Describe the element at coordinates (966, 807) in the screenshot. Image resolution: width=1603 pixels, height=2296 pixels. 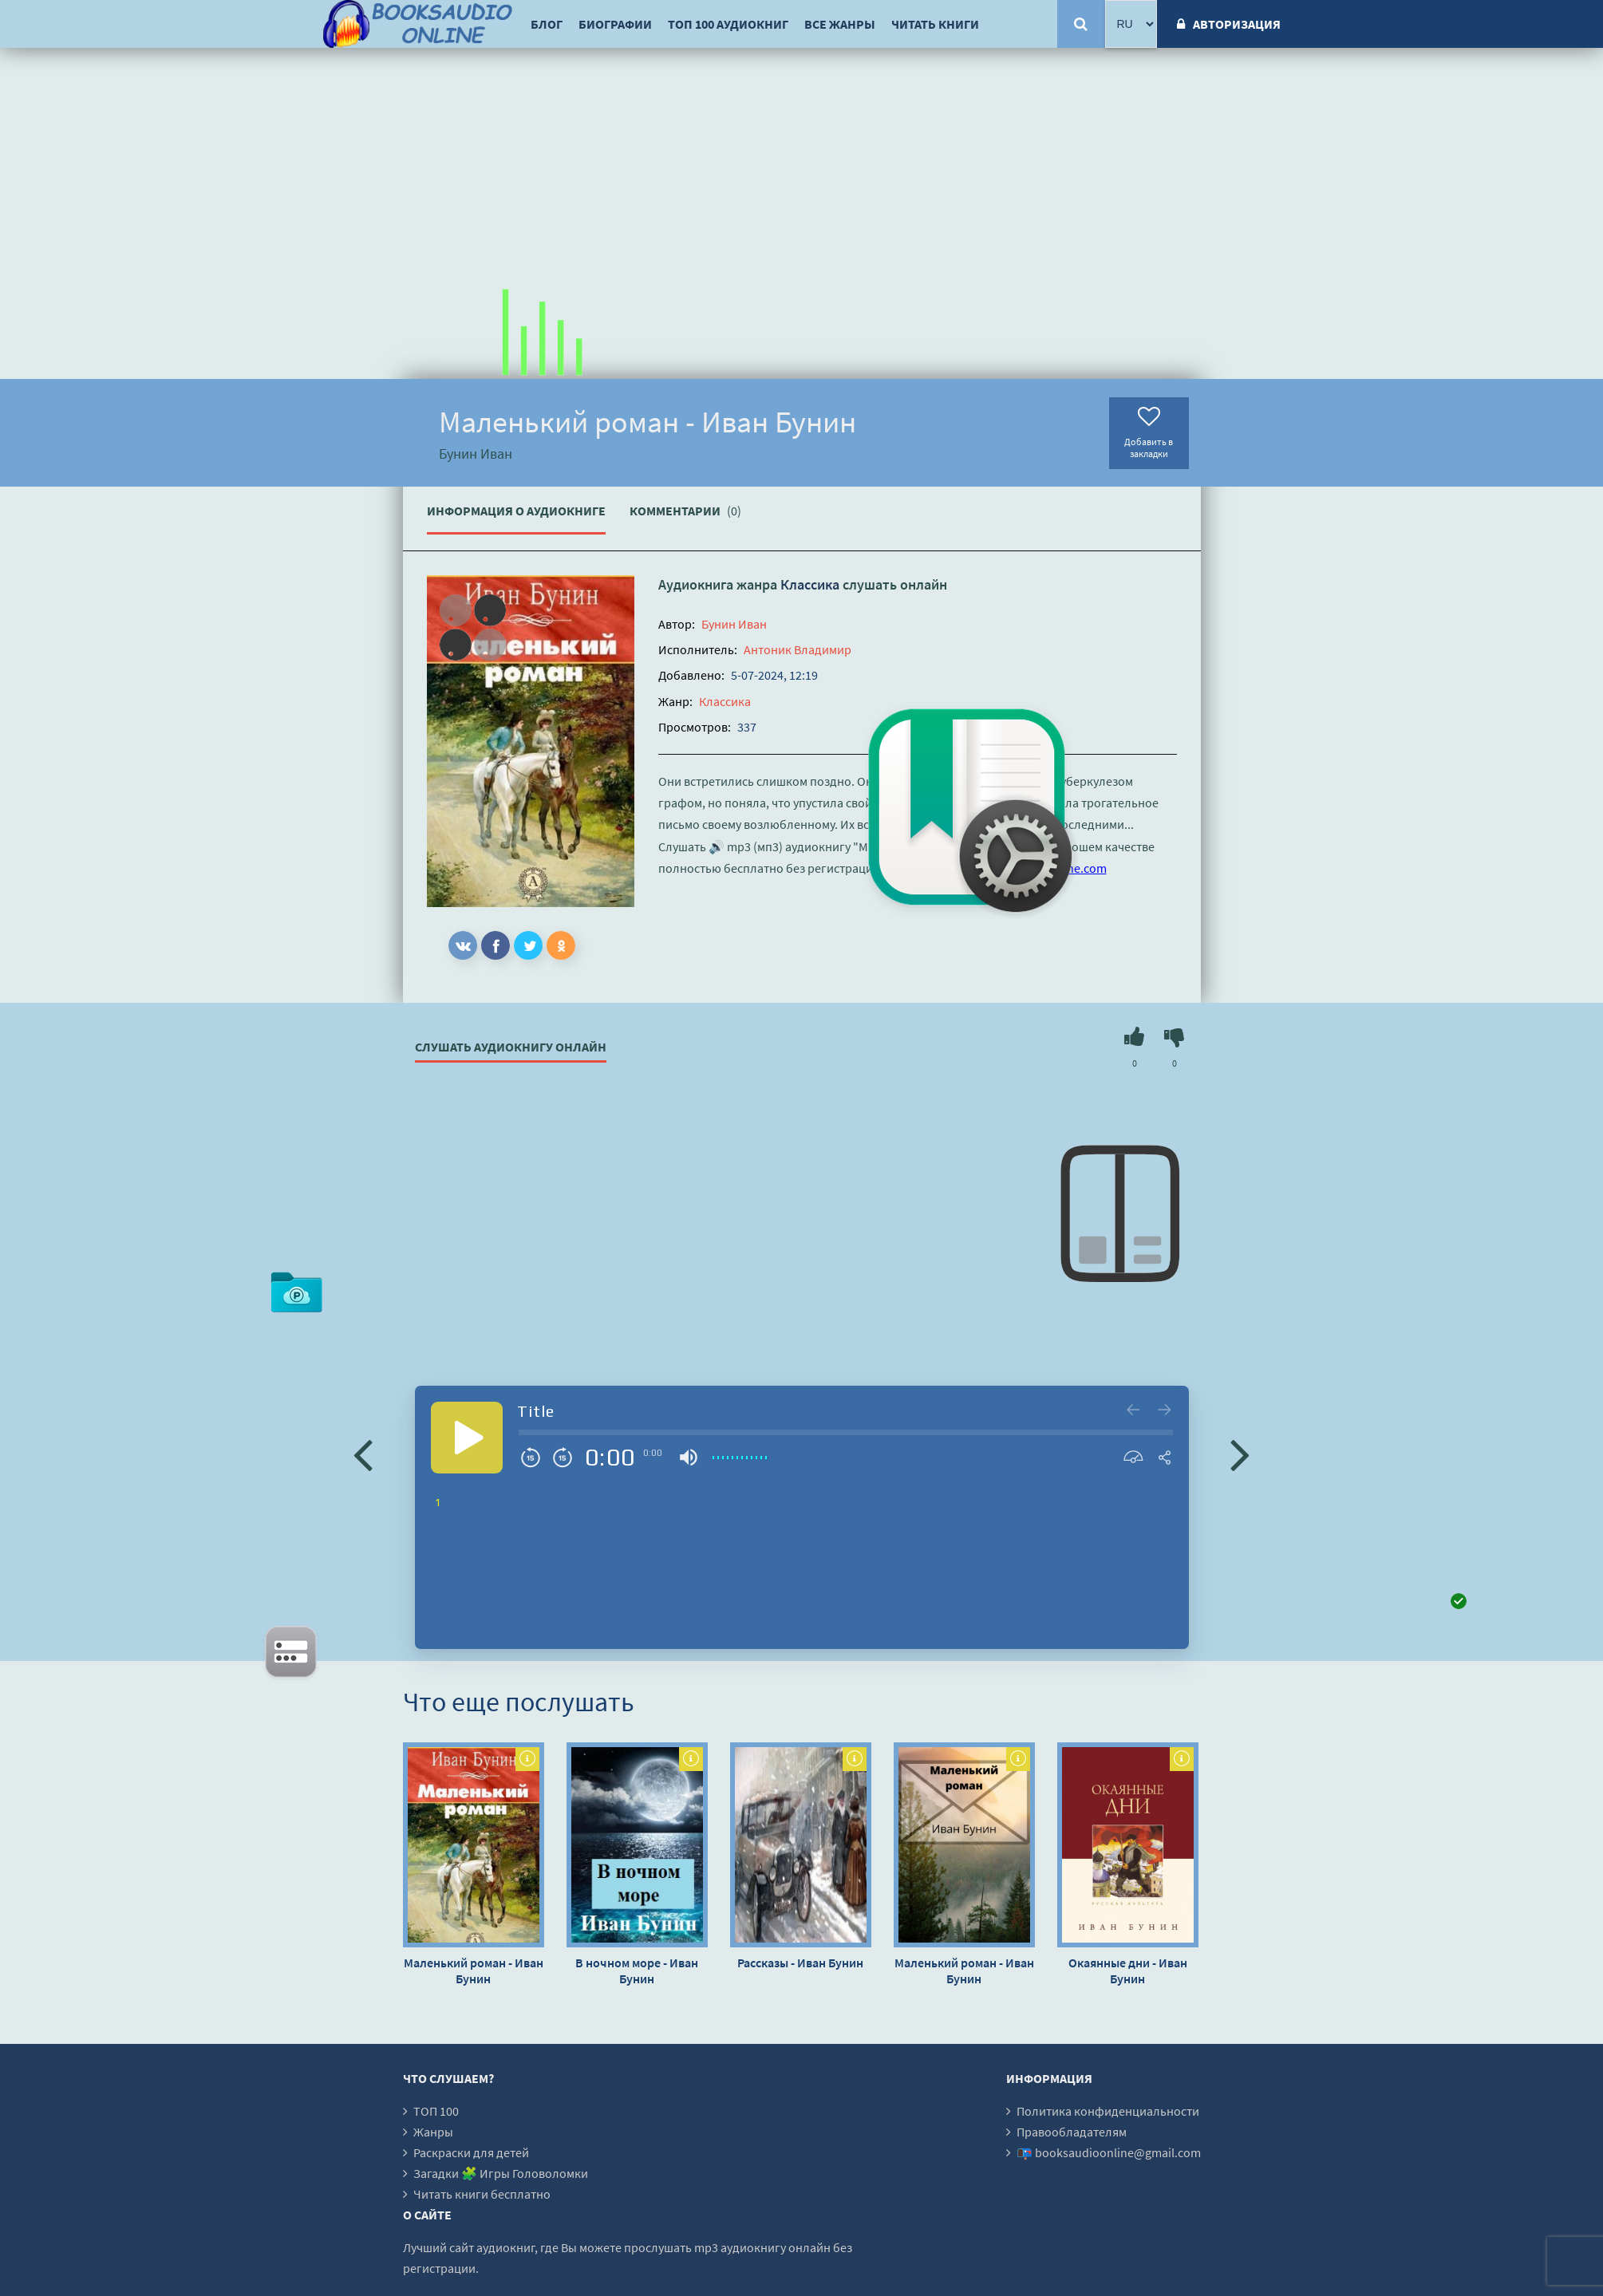
I see `open calibre ebook editor` at that location.